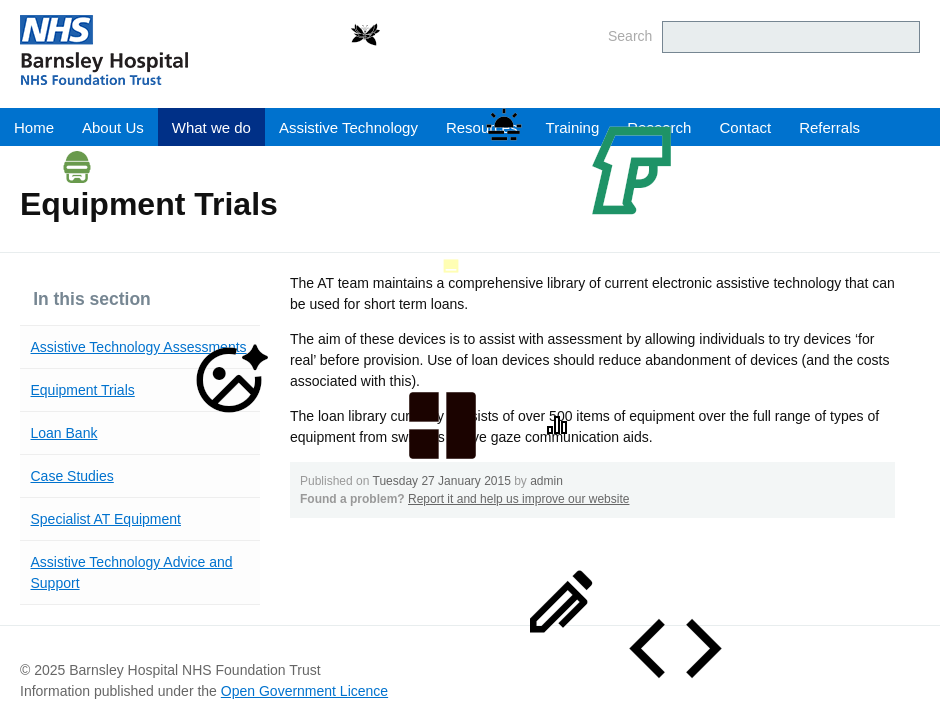 Image resolution: width=940 pixels, height=727 pixels. I want to click on generate AI-enhanced image, so click(229, 380).